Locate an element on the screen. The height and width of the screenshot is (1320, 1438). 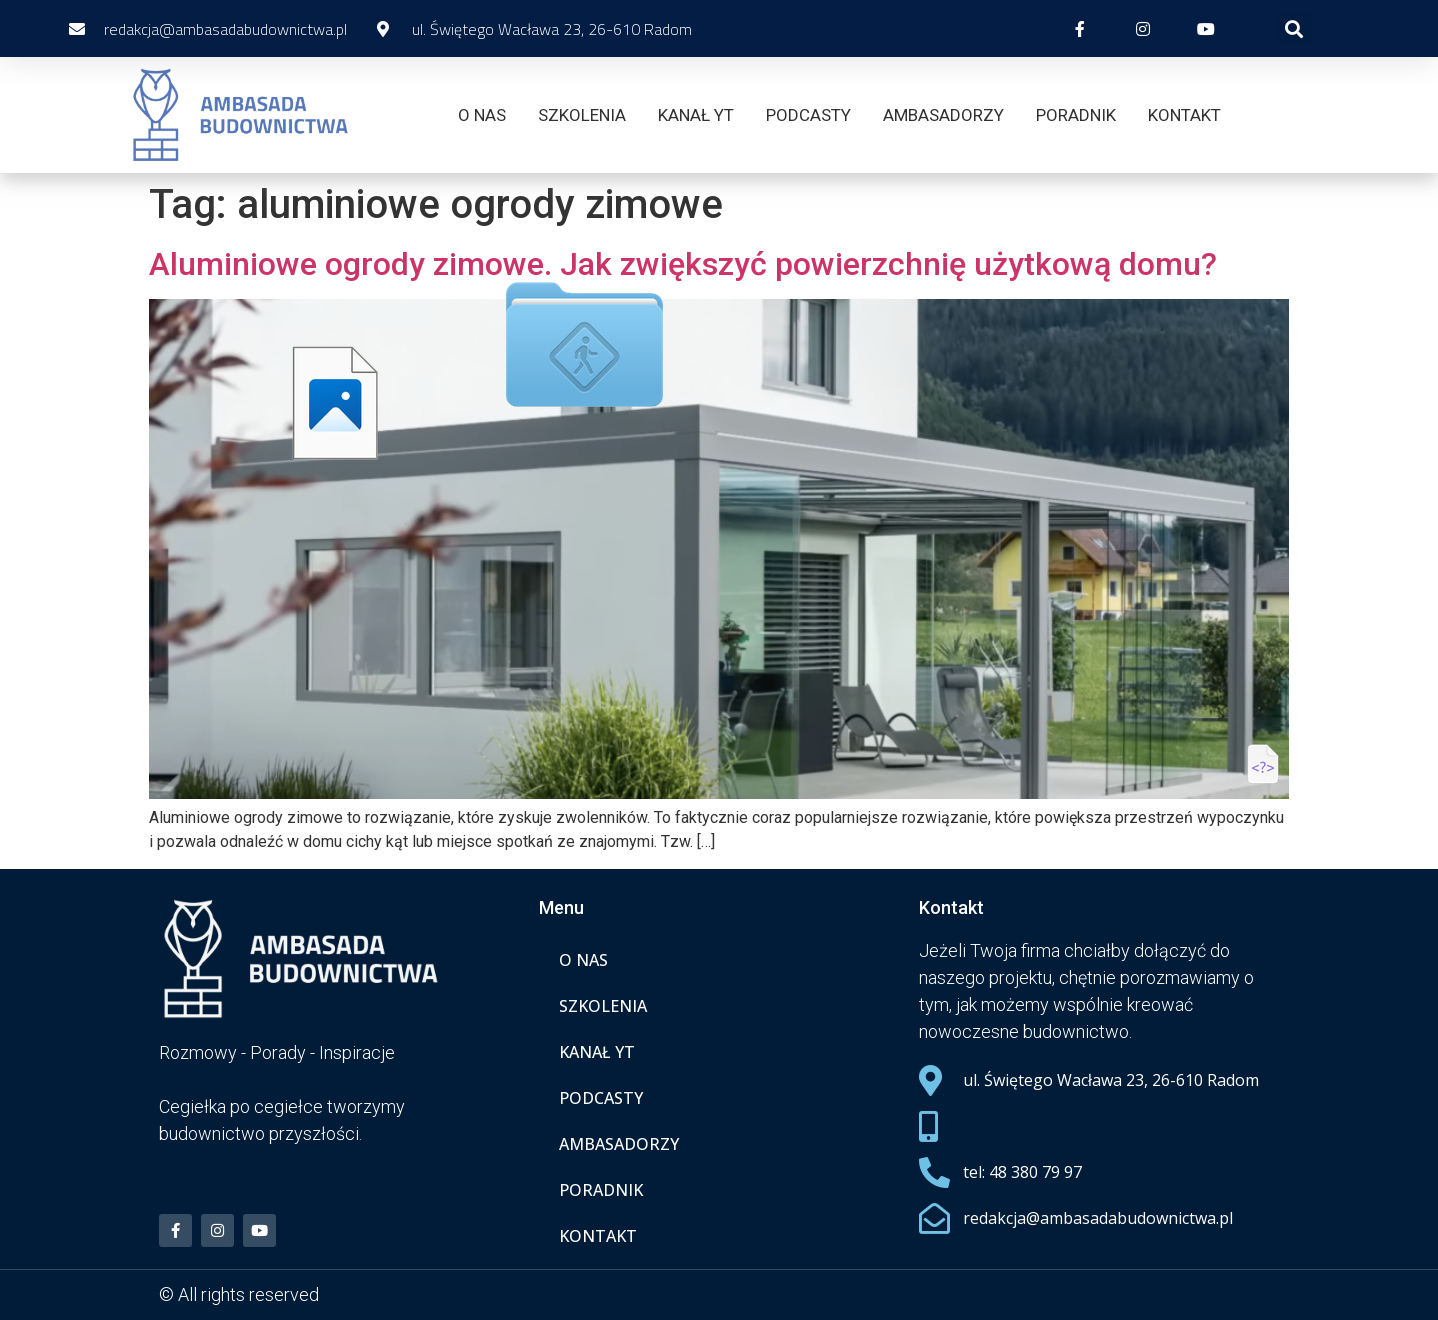
open an image file is located at coordinates (335, 403).